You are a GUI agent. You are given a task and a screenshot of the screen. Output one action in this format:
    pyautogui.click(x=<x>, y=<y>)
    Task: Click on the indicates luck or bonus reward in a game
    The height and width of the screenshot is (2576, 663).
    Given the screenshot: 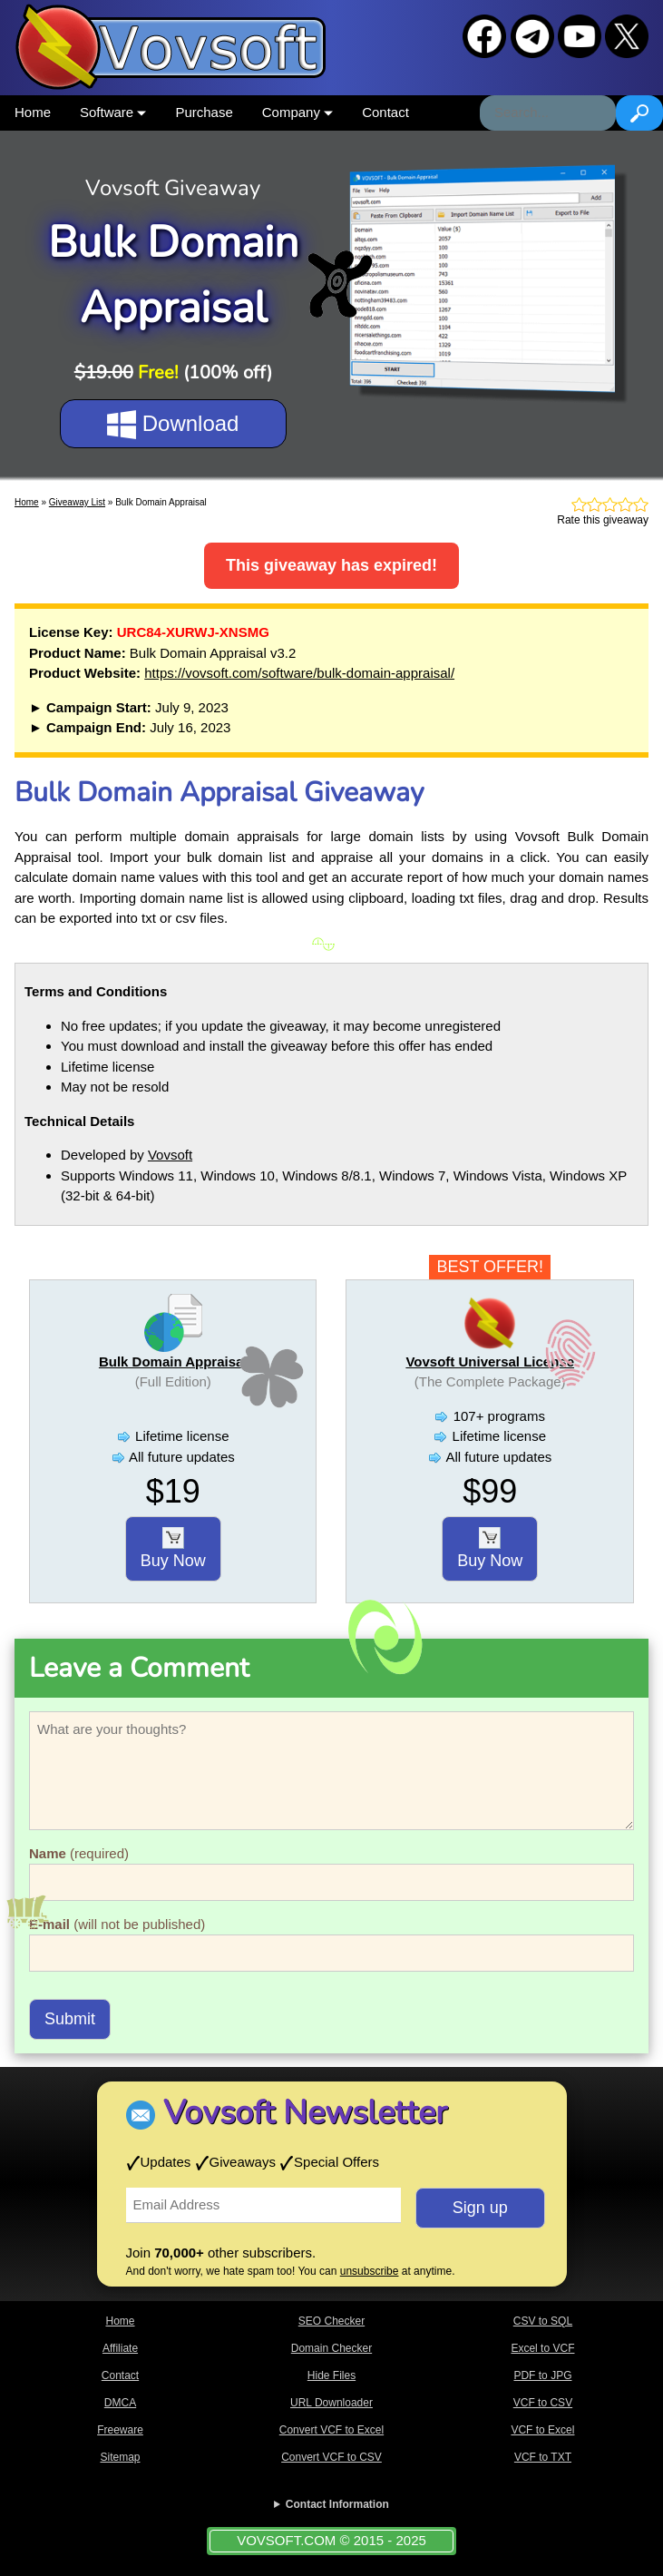 What is the action you would take?
    pyautogui.click(x=271, y=1376)
    